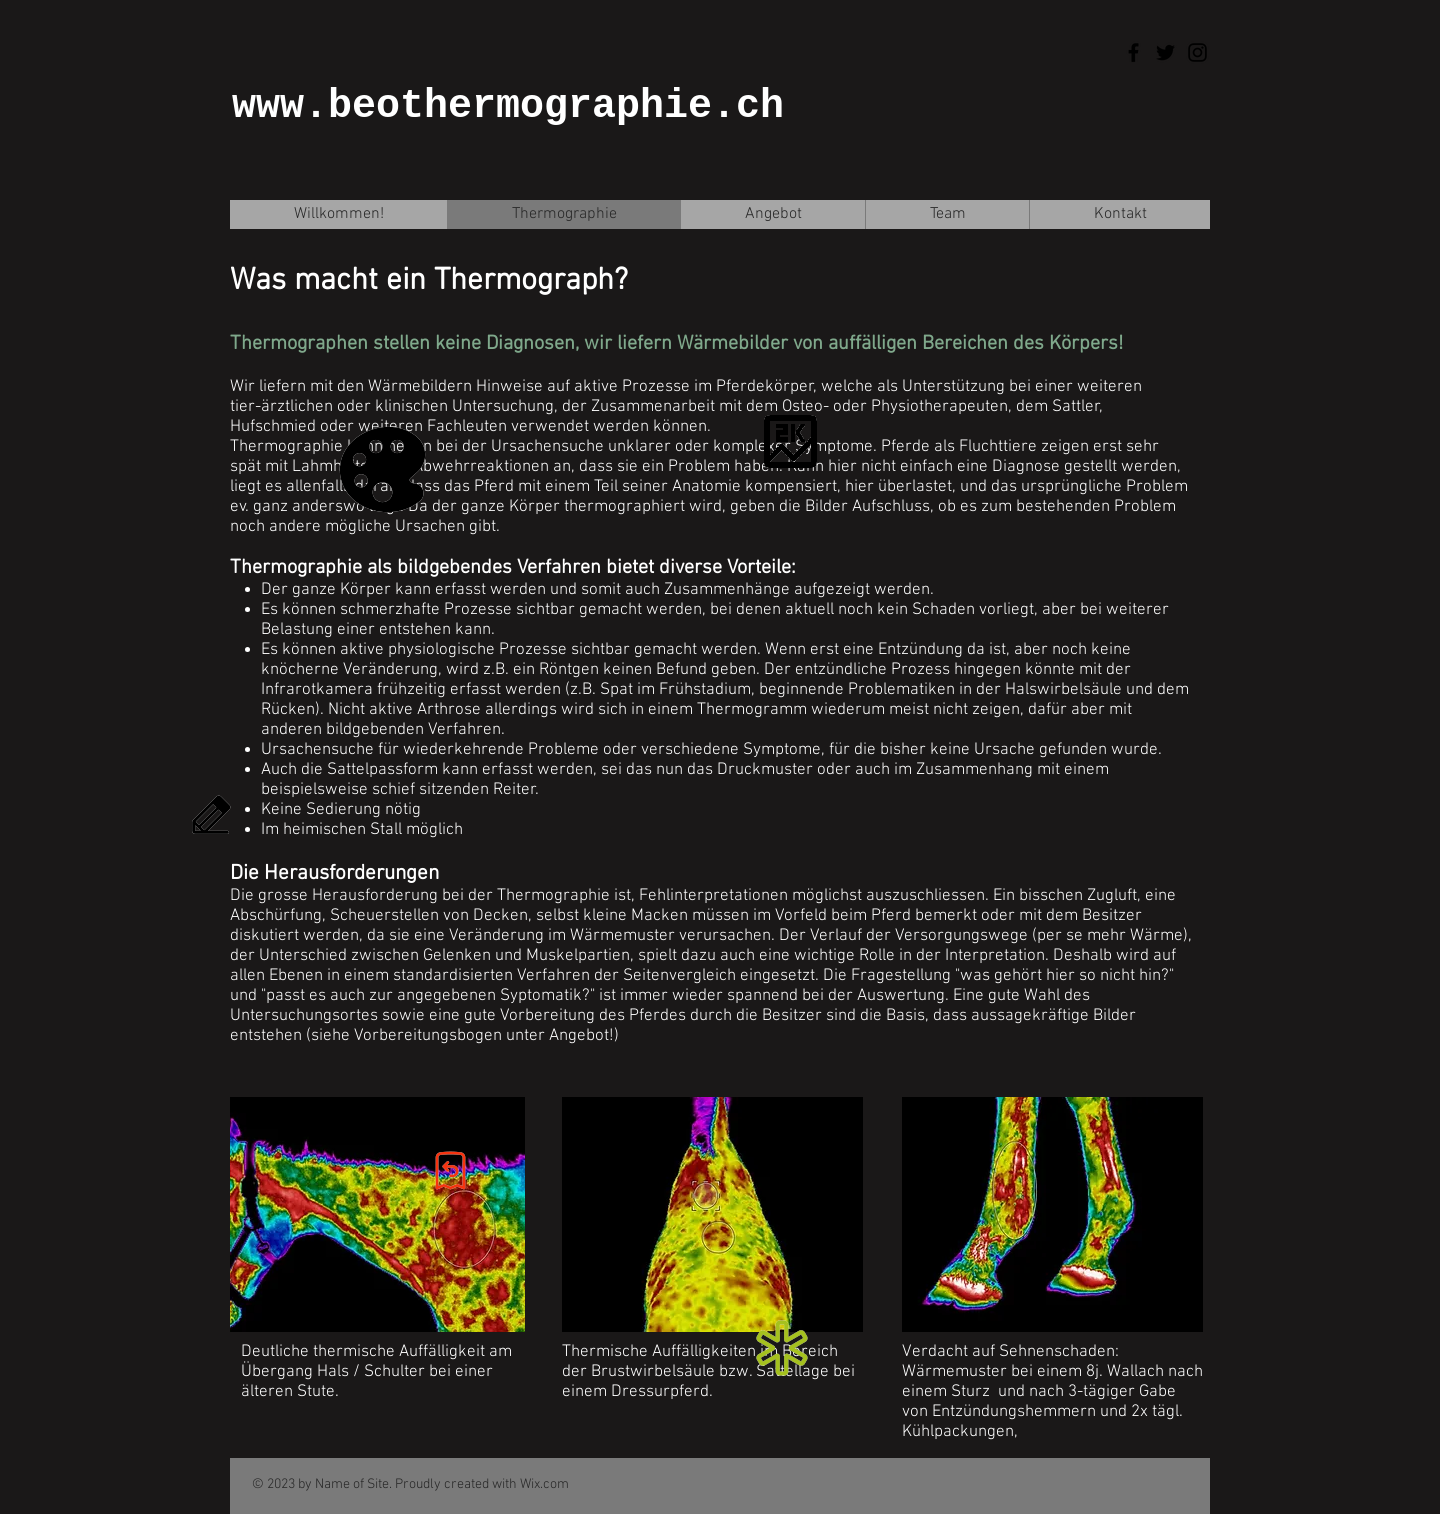  What do you see at coordinates (210, 815) in the screenshot?
I see `edit or modify content` at bounding box center [210, 815].